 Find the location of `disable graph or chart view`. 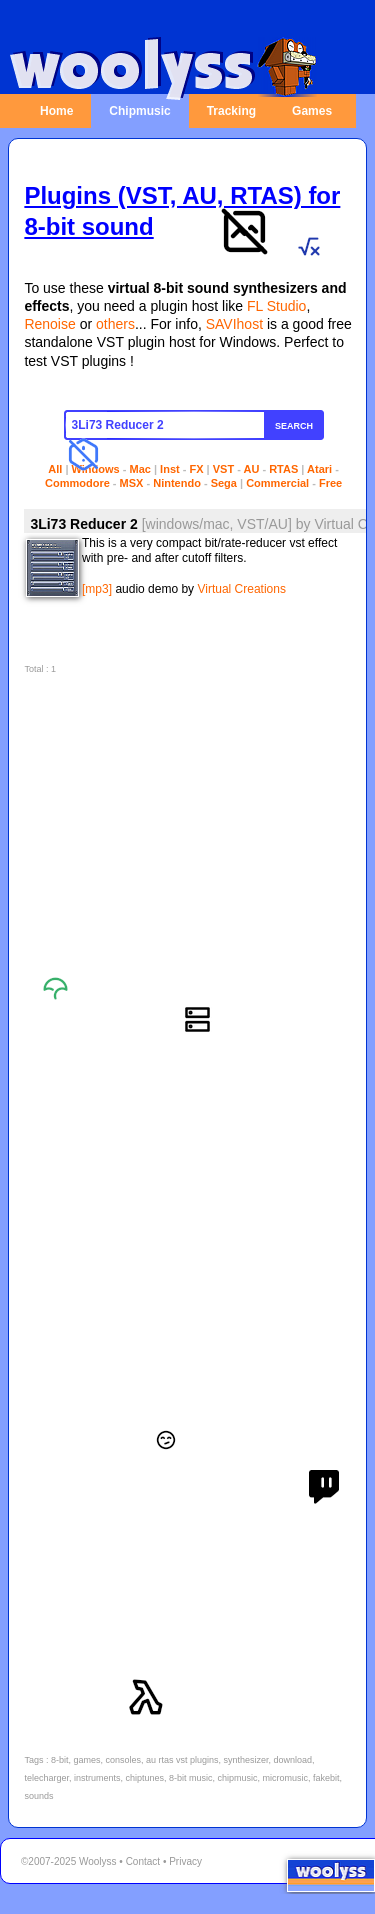

disable graph or chart view is located at coordinates (244, 231).